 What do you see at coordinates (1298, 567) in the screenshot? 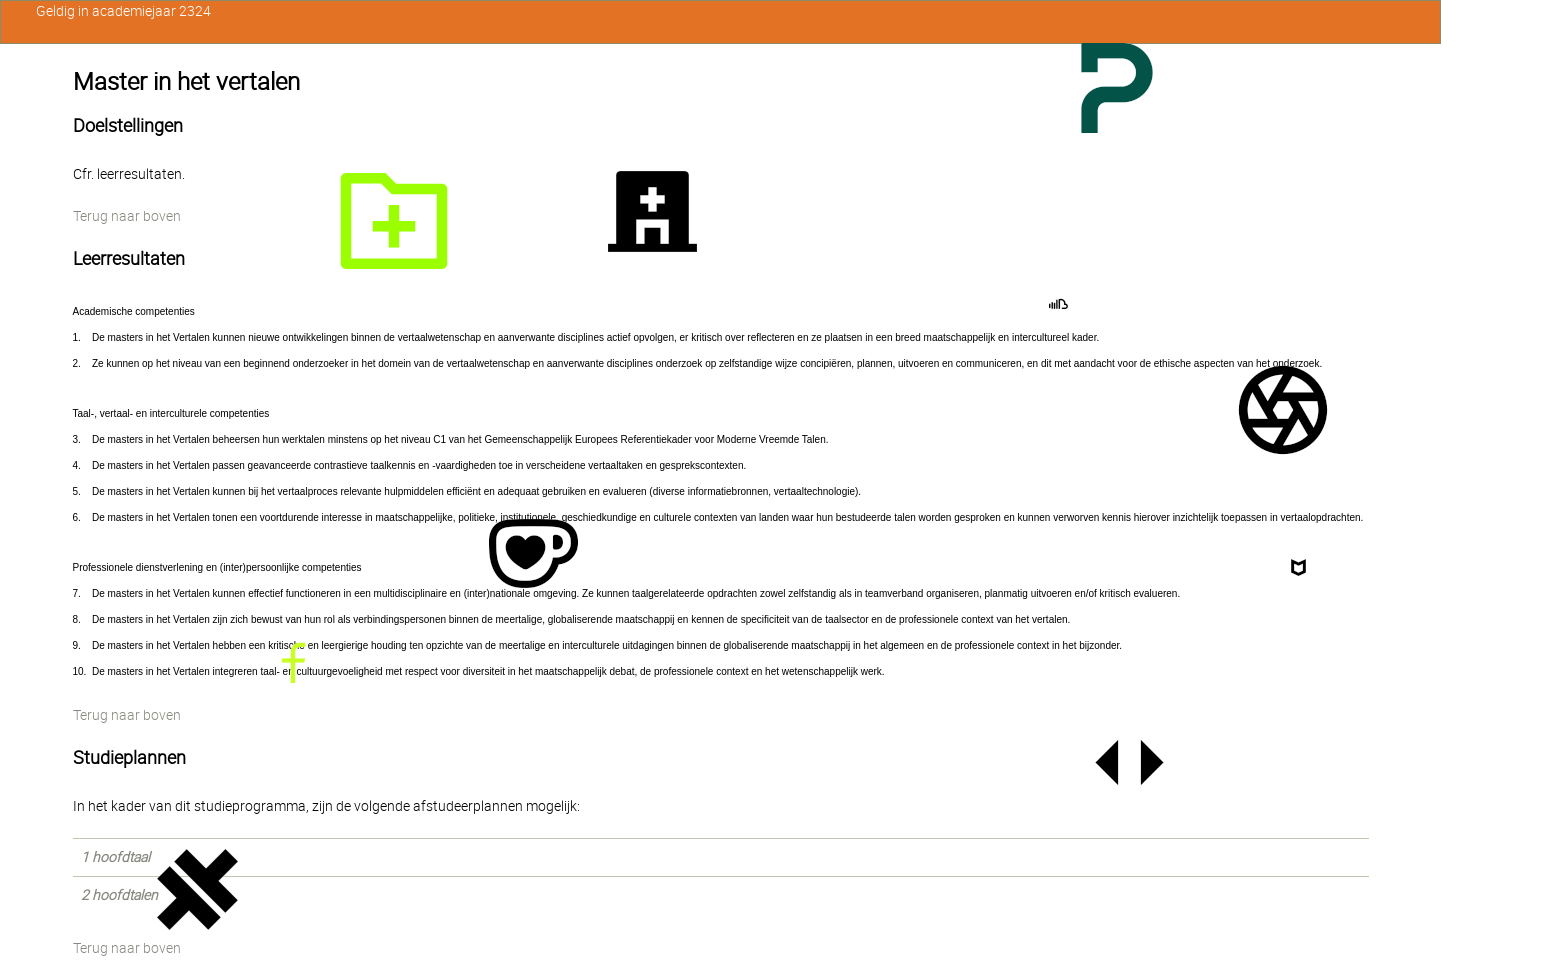
I see `mcafee antivirus software logo` at bounding box center [1298, 567].